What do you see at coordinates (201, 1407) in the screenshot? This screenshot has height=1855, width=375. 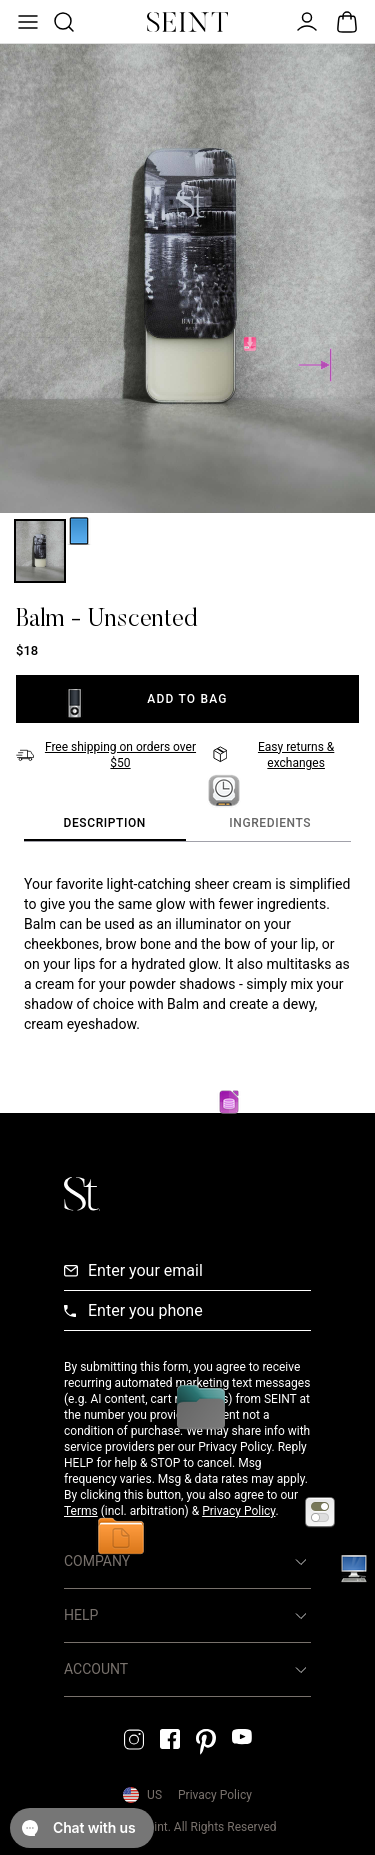 I see `drop file here to move into folder` at bounding box center [201, 1407].